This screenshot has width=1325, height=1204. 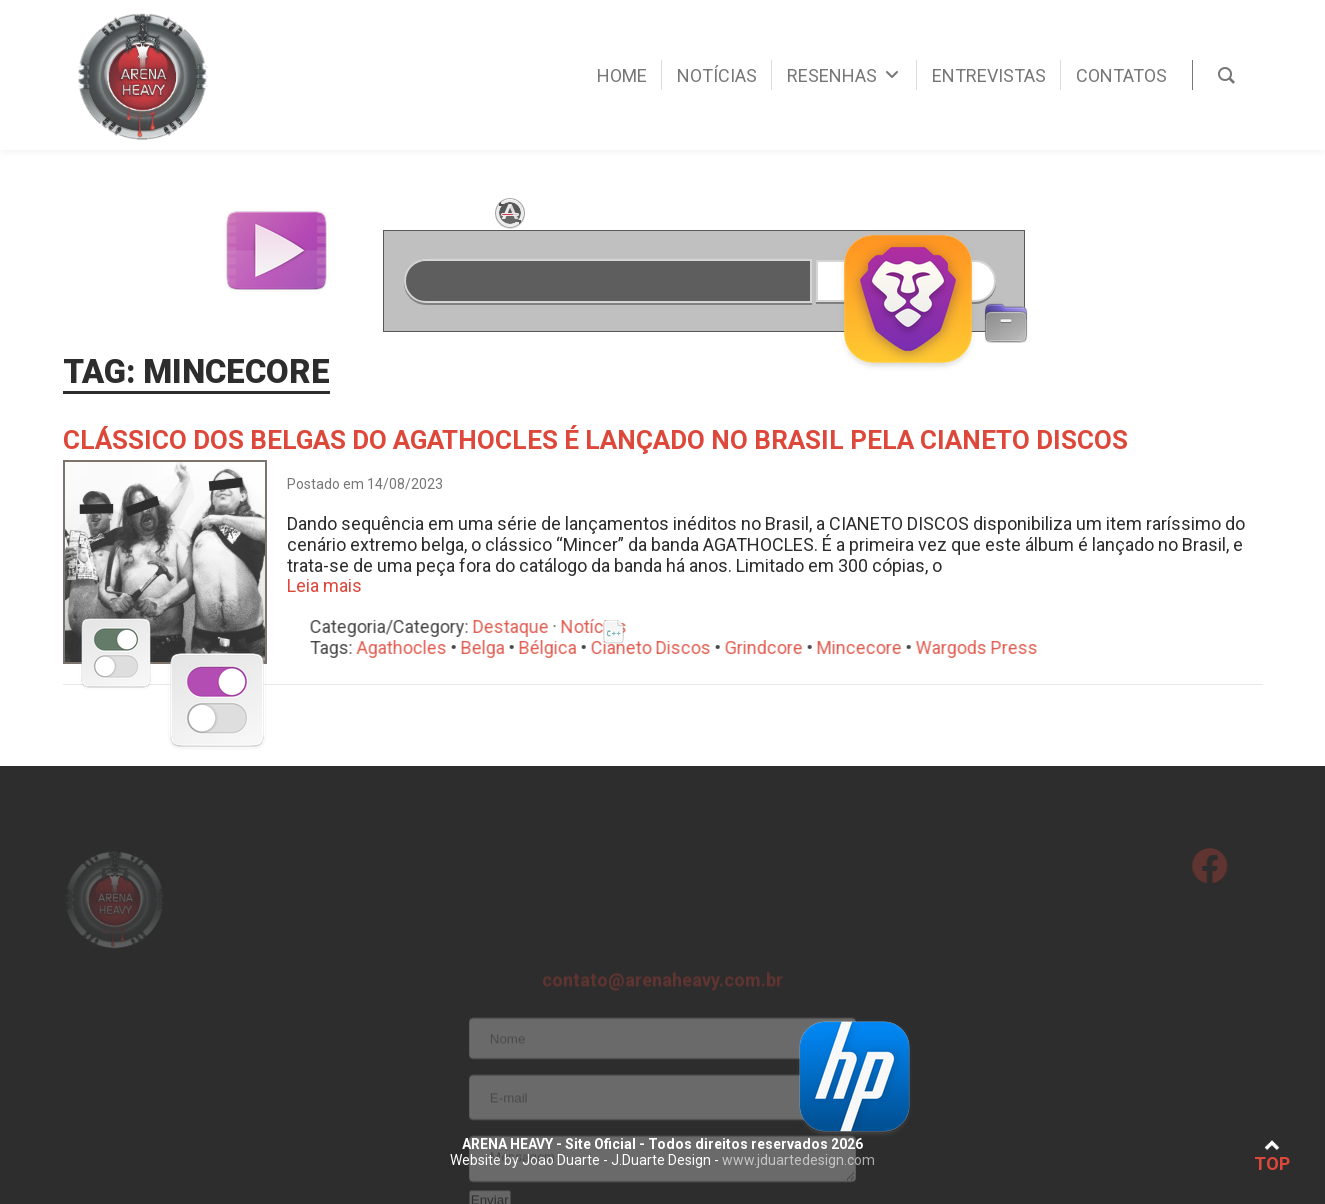 I want to click on open the file manager, so click(x=1006, y=323).